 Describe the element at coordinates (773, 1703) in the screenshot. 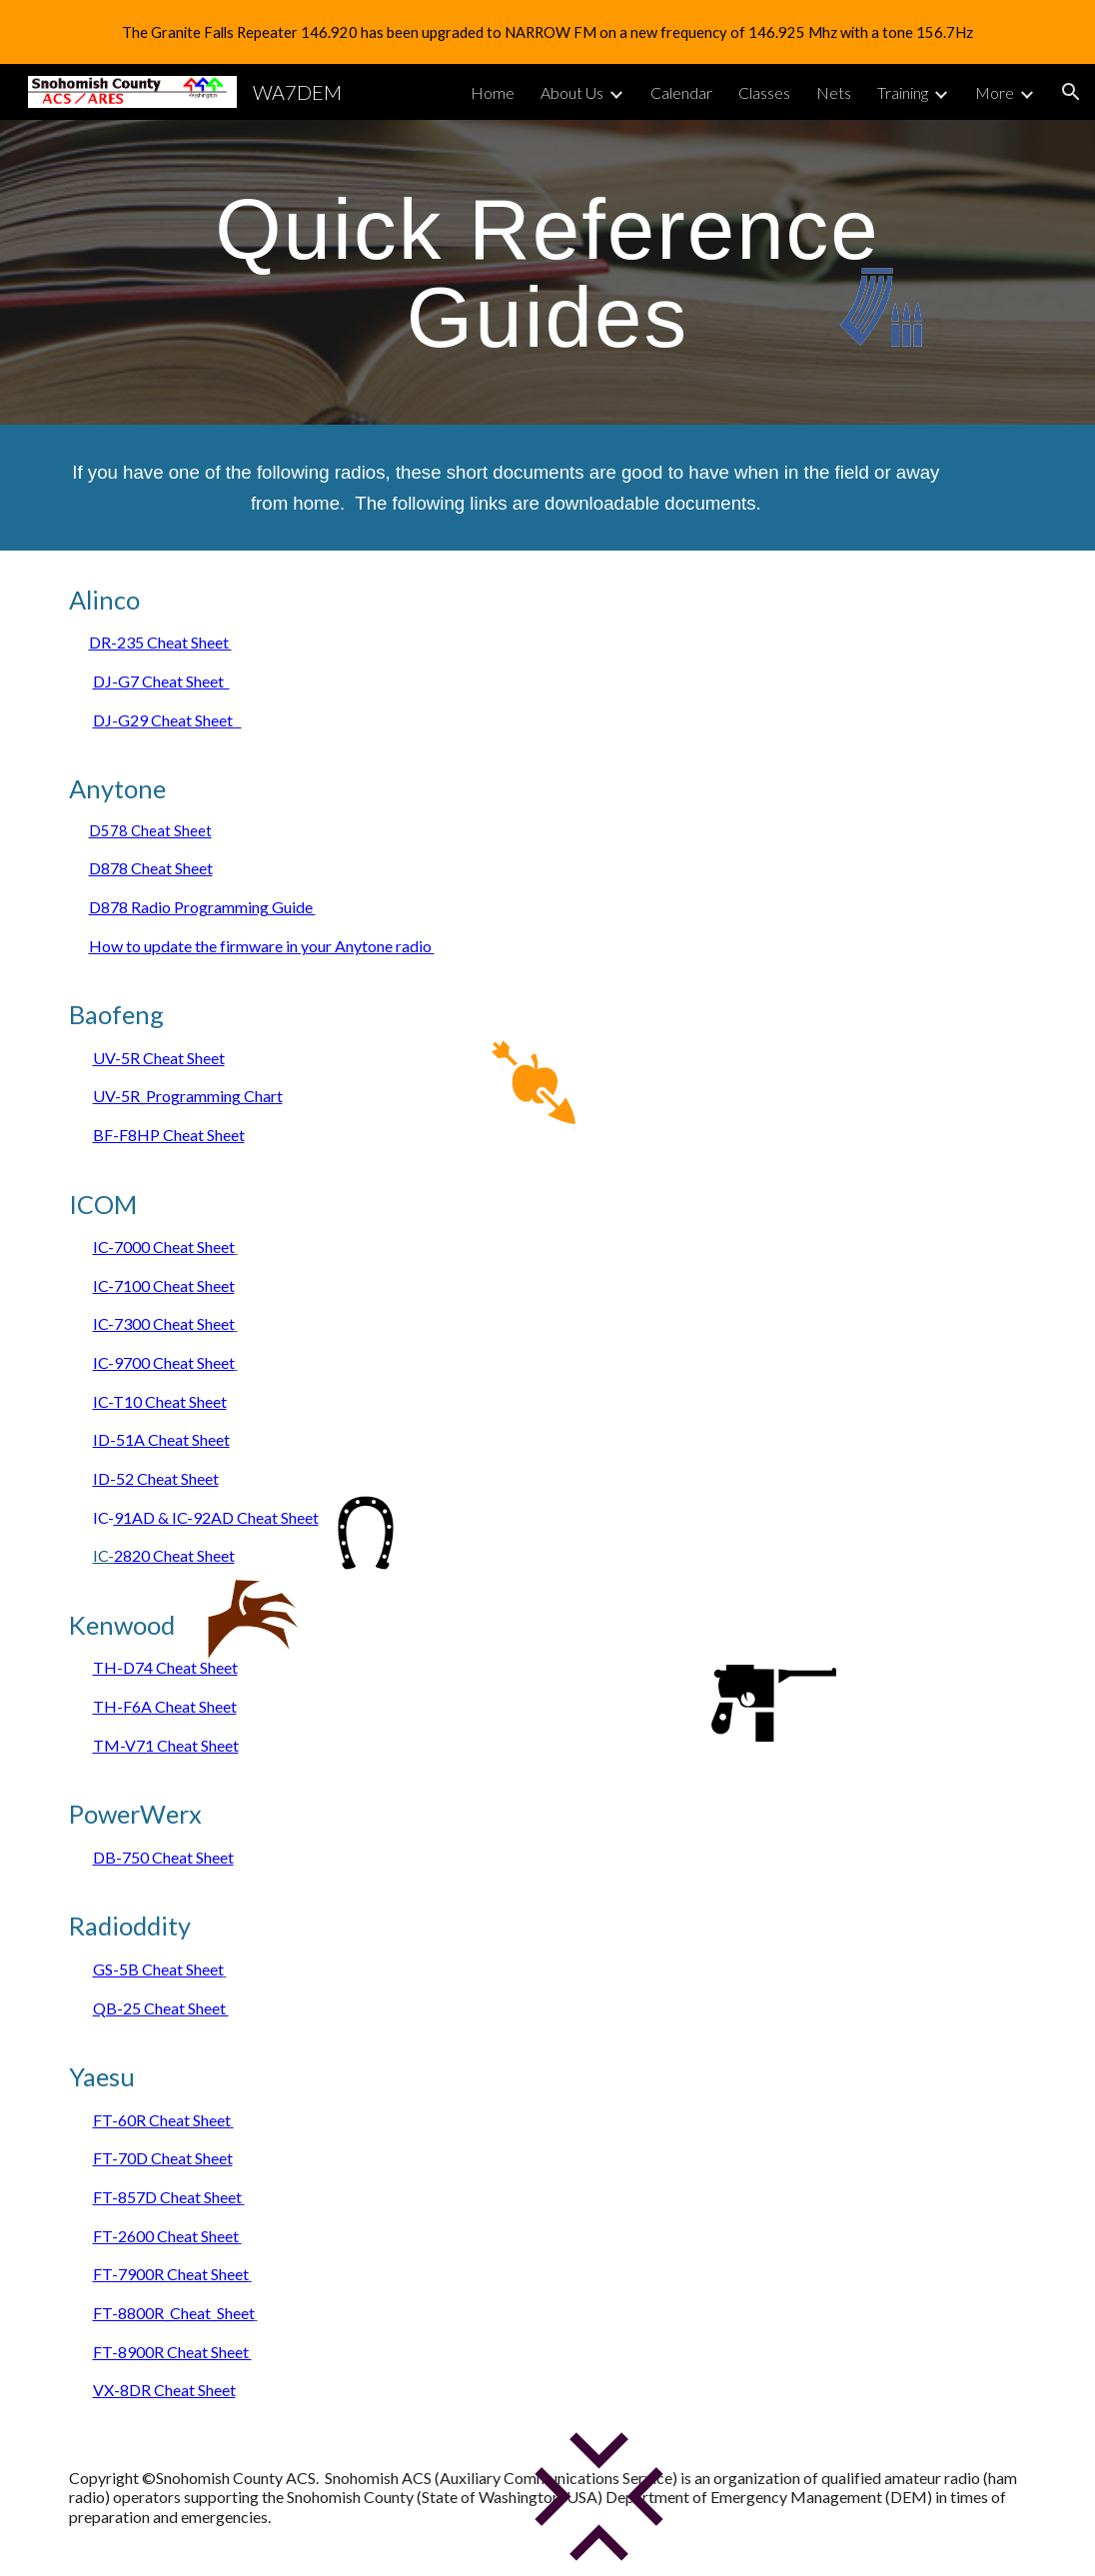

I see `select weapon or firearm in game inventory` at that location.